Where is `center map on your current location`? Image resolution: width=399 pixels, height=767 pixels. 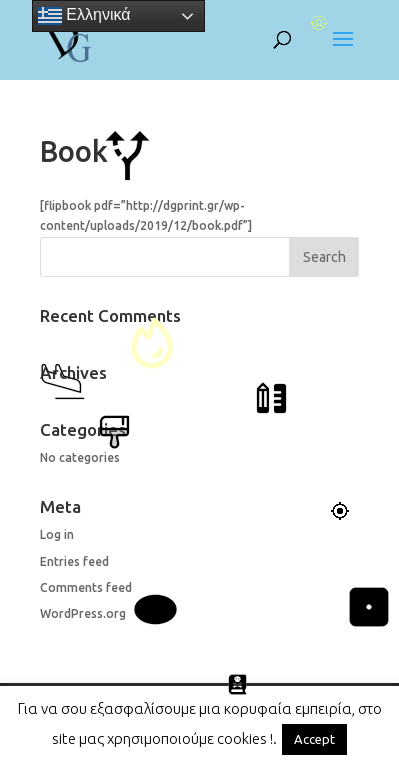
center map on your current location is located at coordinates (340, 511).